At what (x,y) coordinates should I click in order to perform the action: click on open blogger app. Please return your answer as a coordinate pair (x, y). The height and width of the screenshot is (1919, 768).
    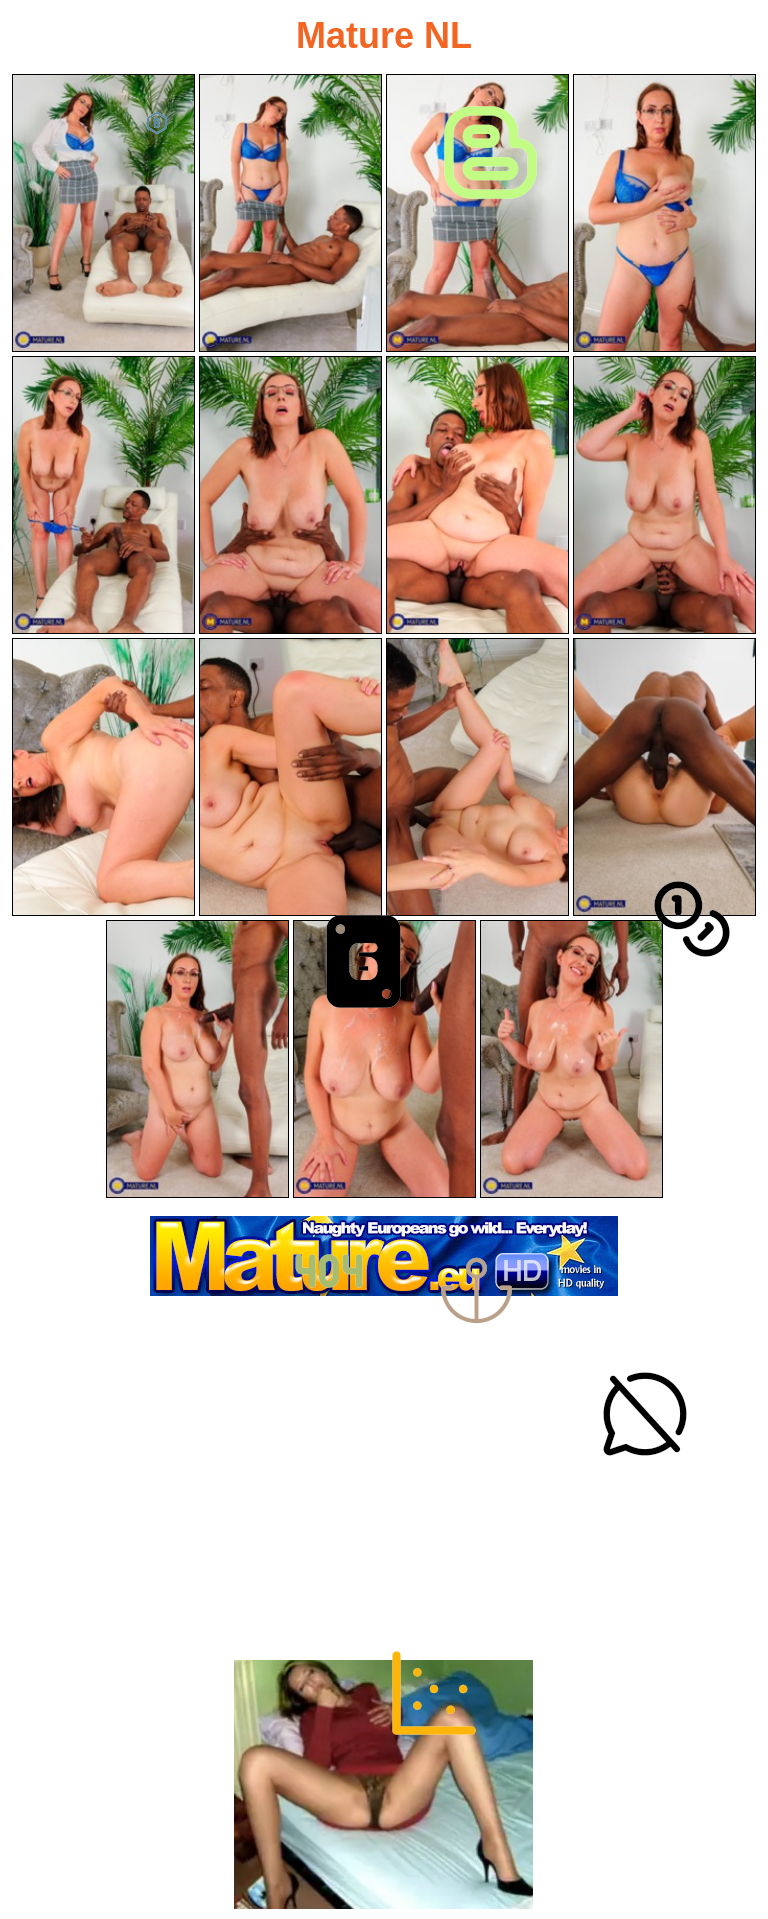
    Looking at the image, I should click on (490, 152).